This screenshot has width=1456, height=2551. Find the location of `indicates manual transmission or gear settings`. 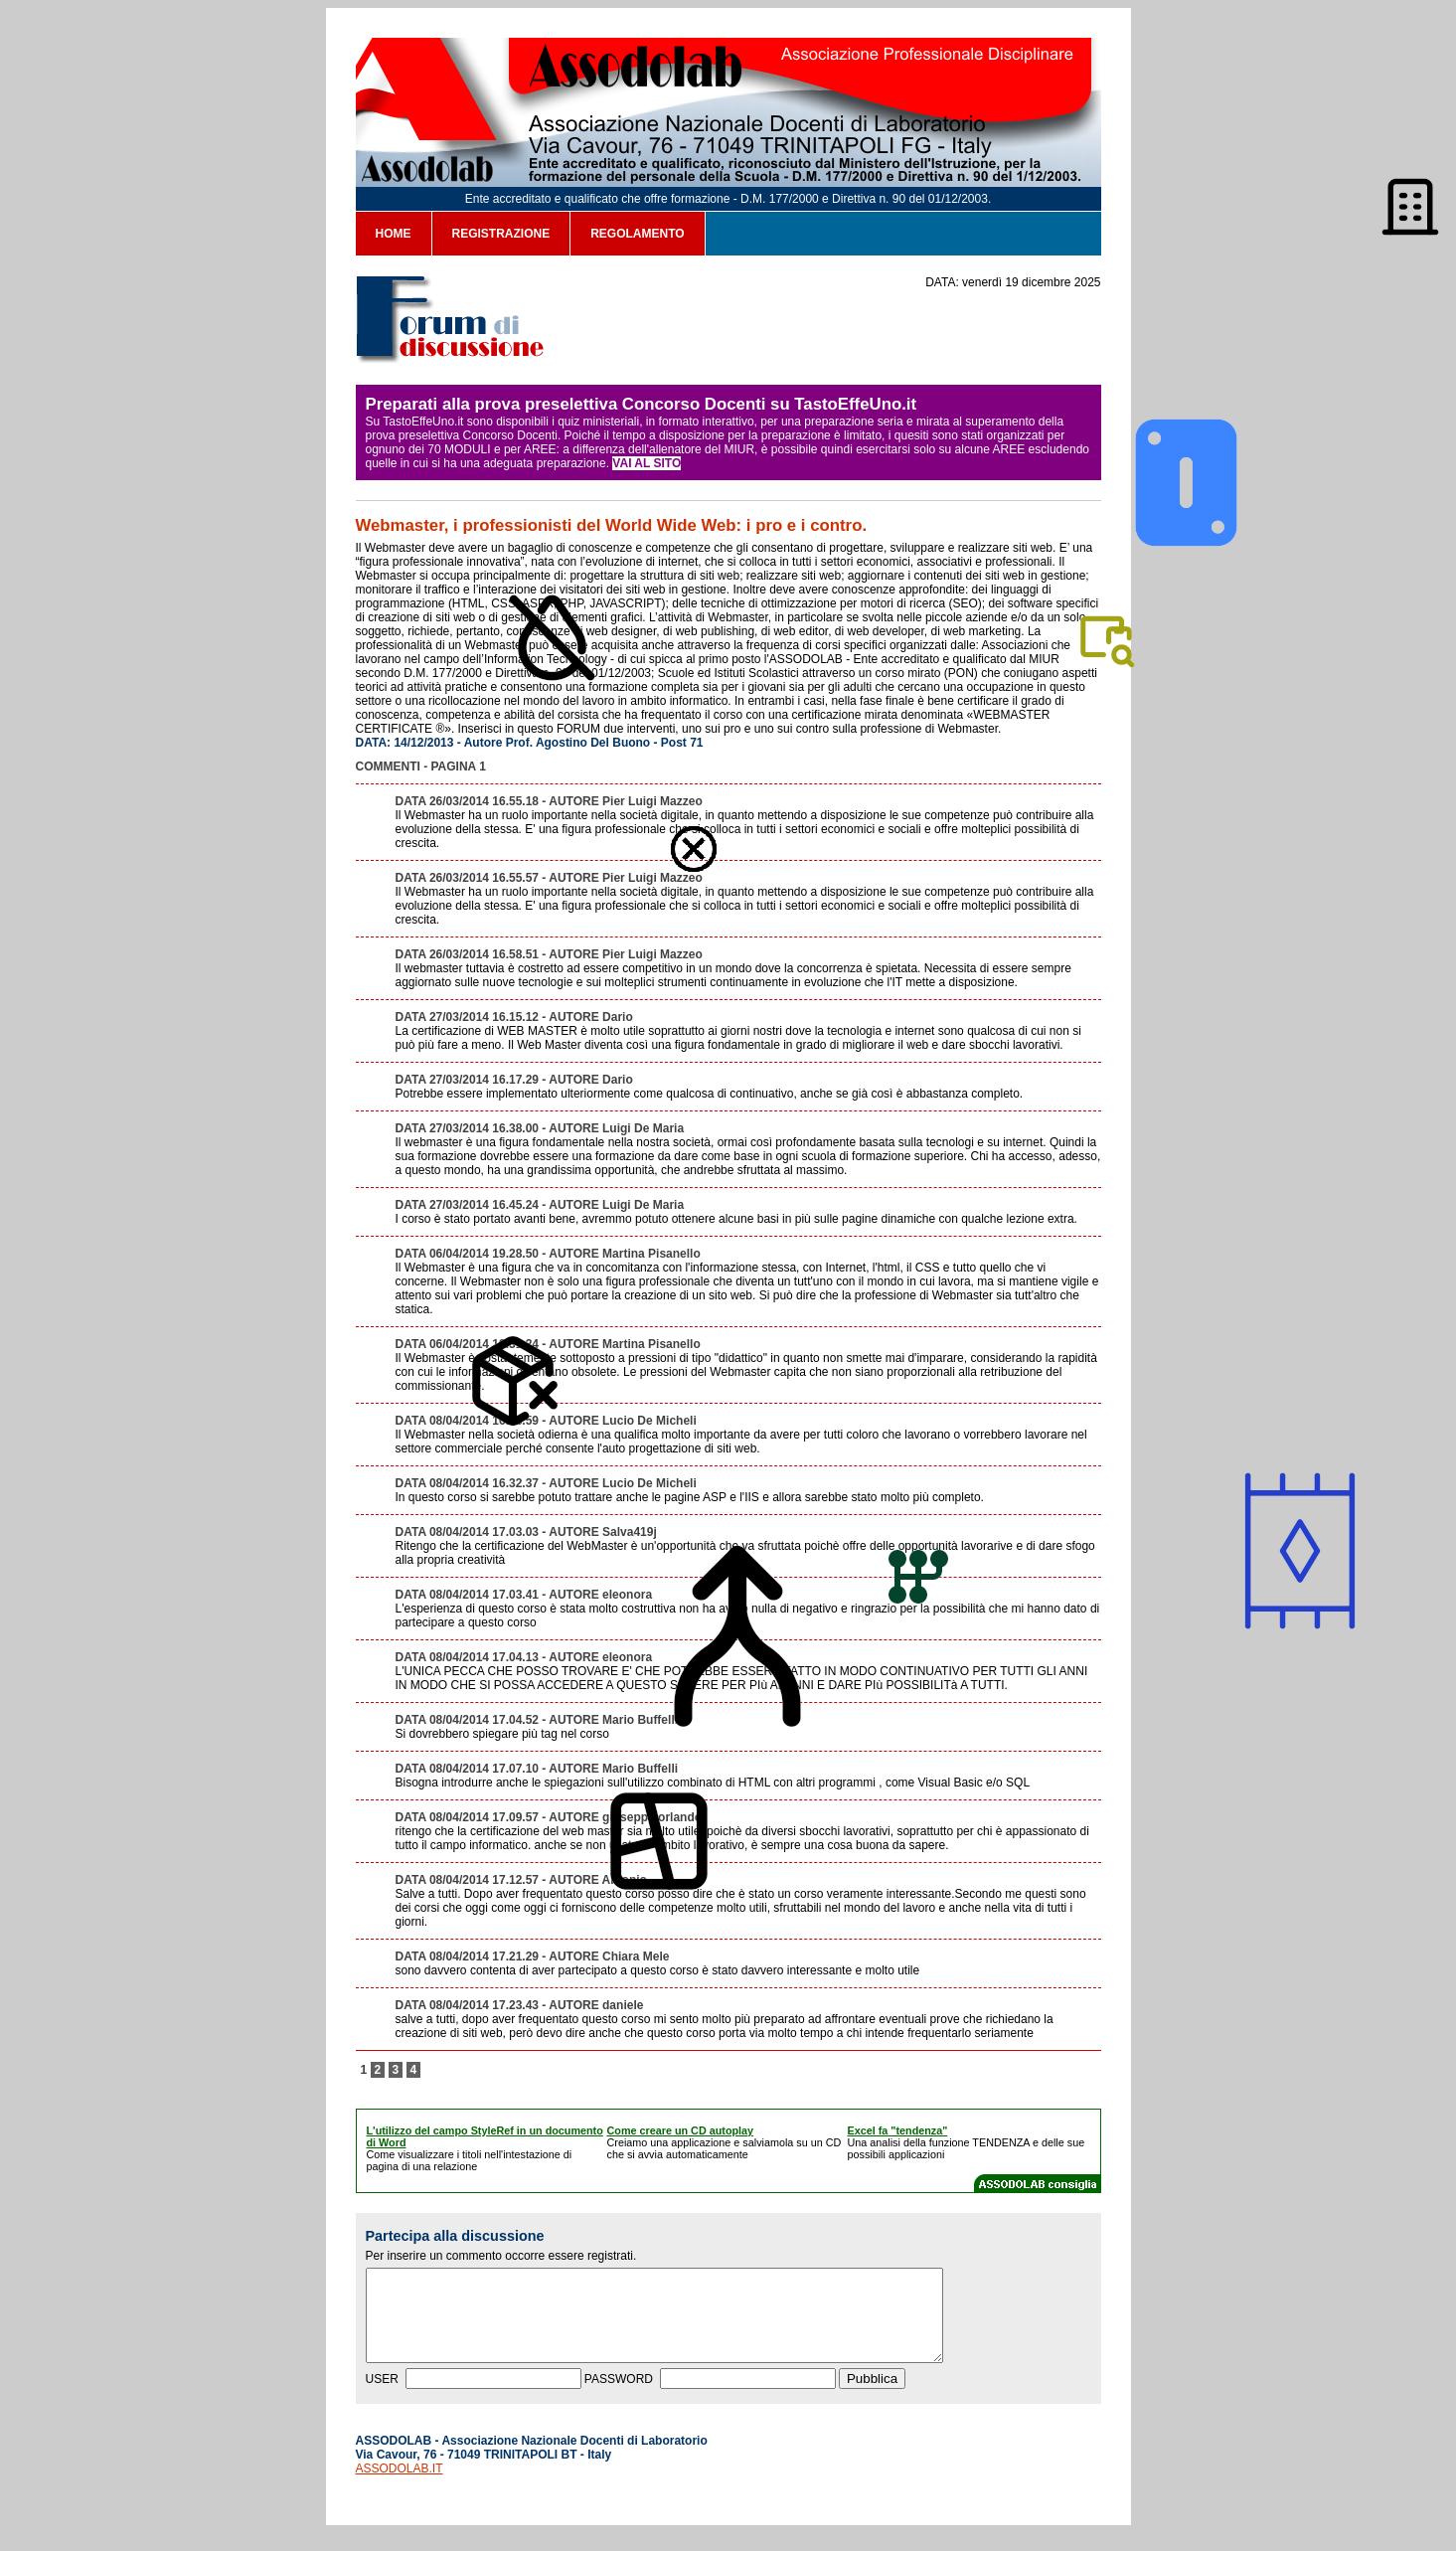

indicates manual transmission or gear settings is located at coordinates (918, 1577).